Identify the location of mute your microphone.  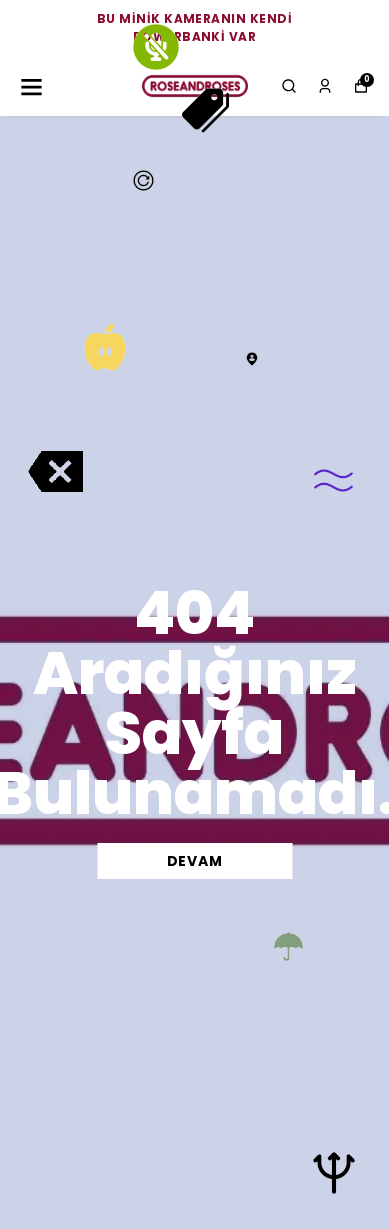
(156, 47).